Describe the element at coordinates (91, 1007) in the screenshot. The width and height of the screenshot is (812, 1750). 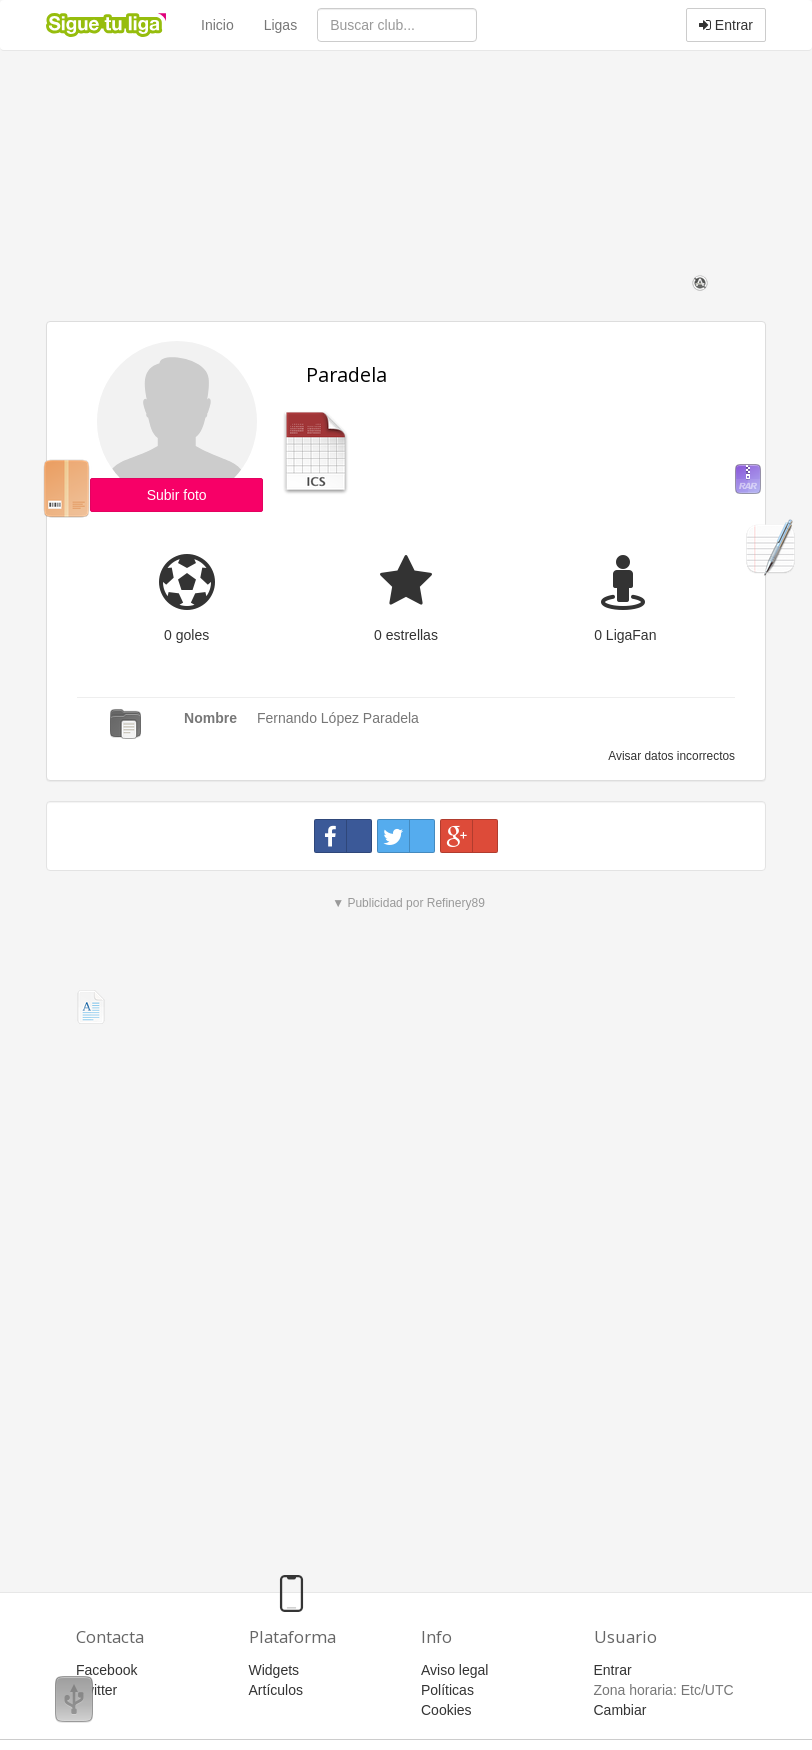
I see `open a word processing document` at that location.